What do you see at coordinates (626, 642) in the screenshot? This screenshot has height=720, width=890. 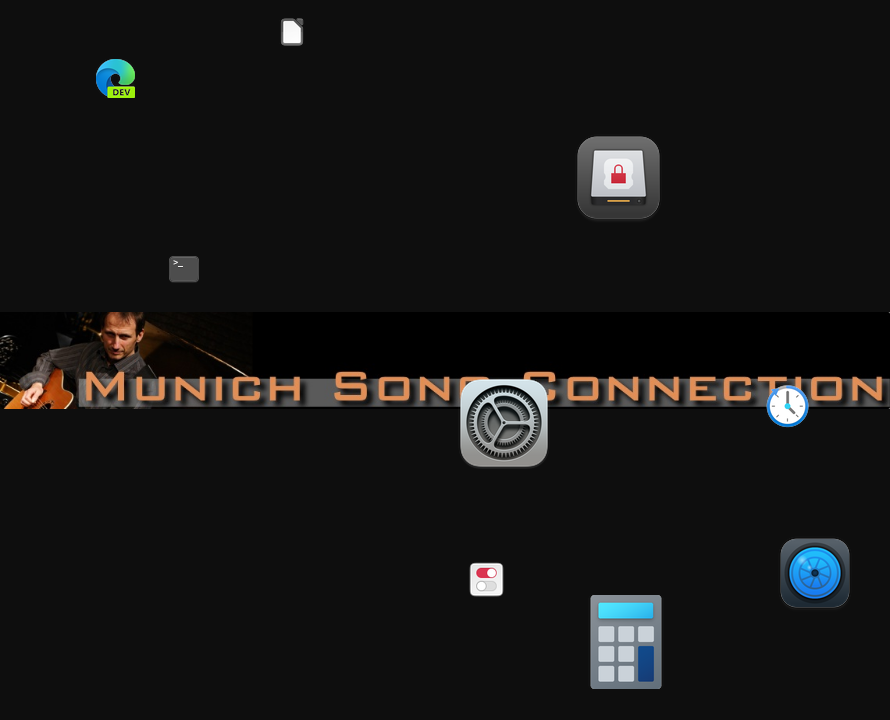 I see `open the calculator app` at bounding box center [626, 642].